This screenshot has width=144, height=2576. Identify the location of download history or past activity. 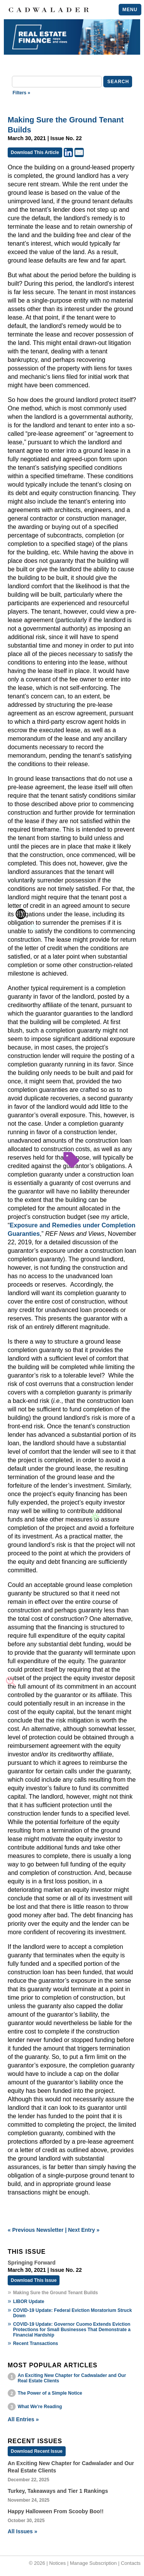
(33, 927).